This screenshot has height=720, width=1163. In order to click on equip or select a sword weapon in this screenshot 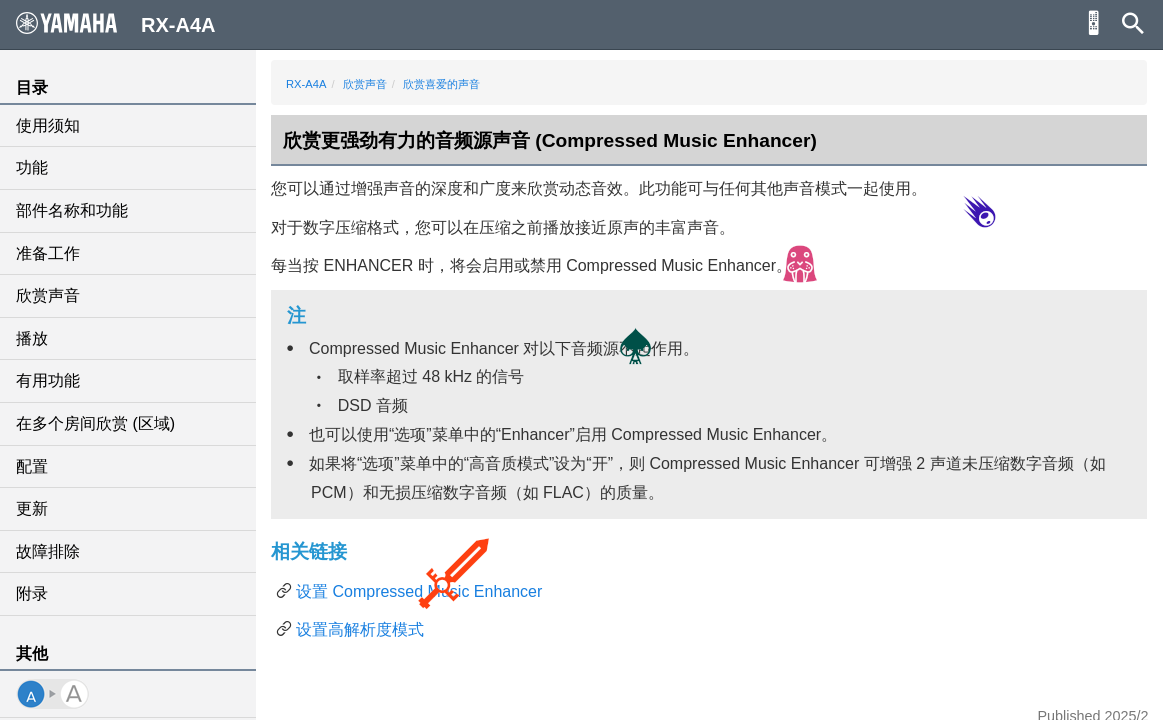, I will do `click(453, 573)`.